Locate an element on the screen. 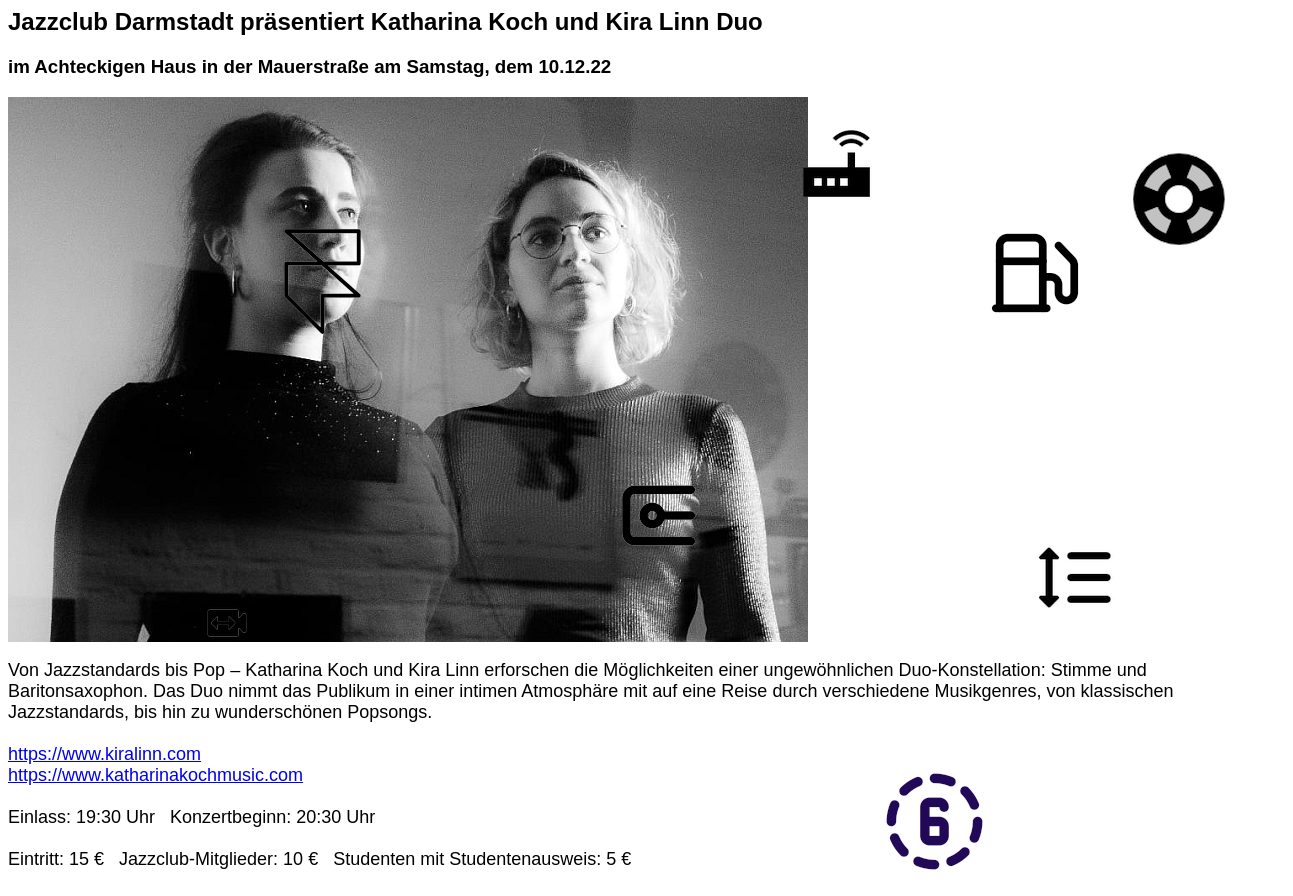  adjust line spacing in text is located at coordinates (1074, 577).